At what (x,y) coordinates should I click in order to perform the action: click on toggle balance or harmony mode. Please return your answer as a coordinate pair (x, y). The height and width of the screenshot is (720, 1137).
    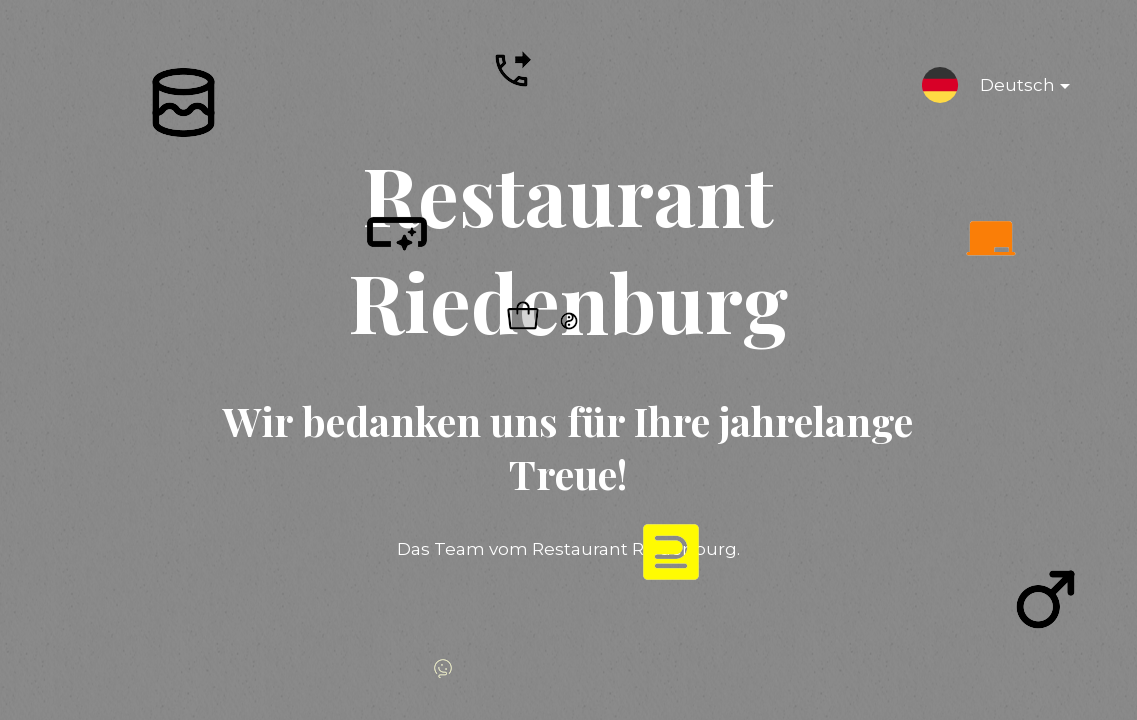
    Looking at the image, I should click on (569, 321).